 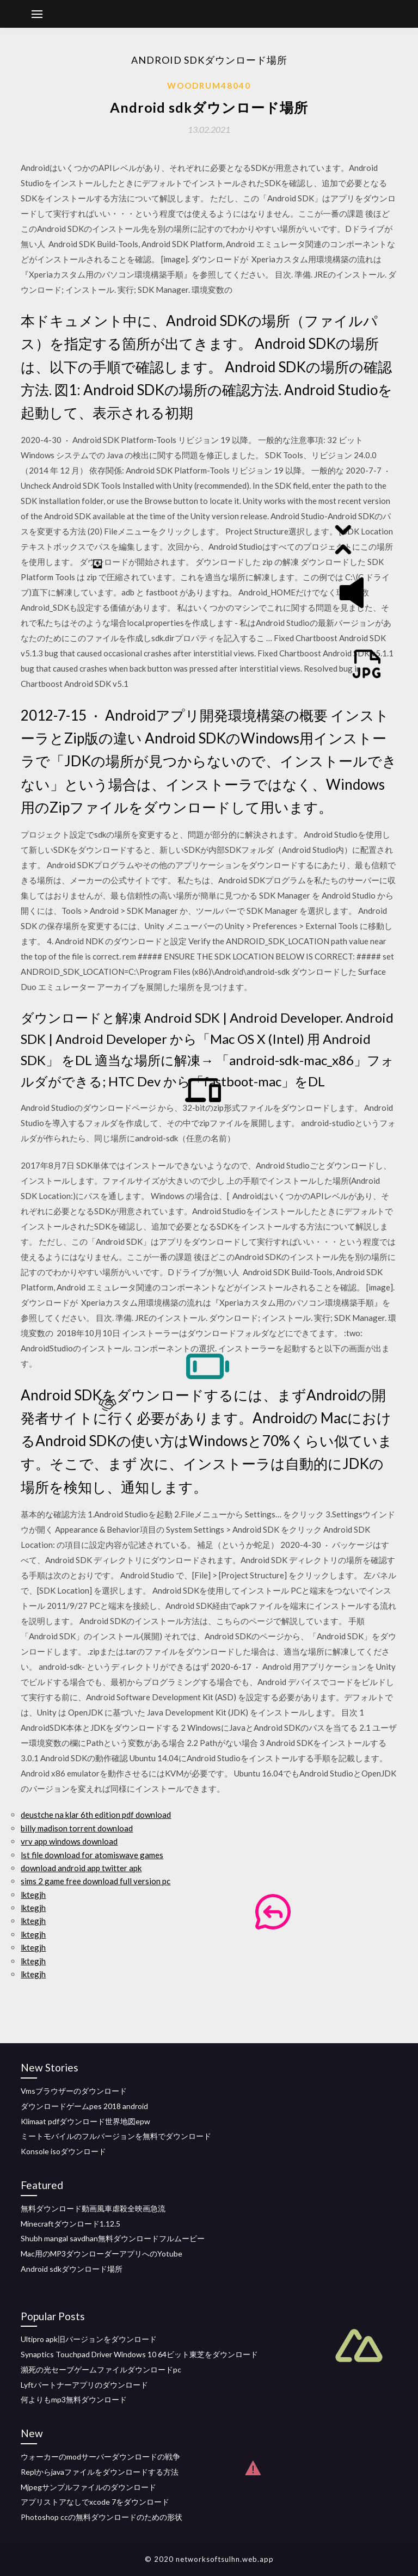 I want to click on nuxt.js framework logo, so click(x=359, y=2345).